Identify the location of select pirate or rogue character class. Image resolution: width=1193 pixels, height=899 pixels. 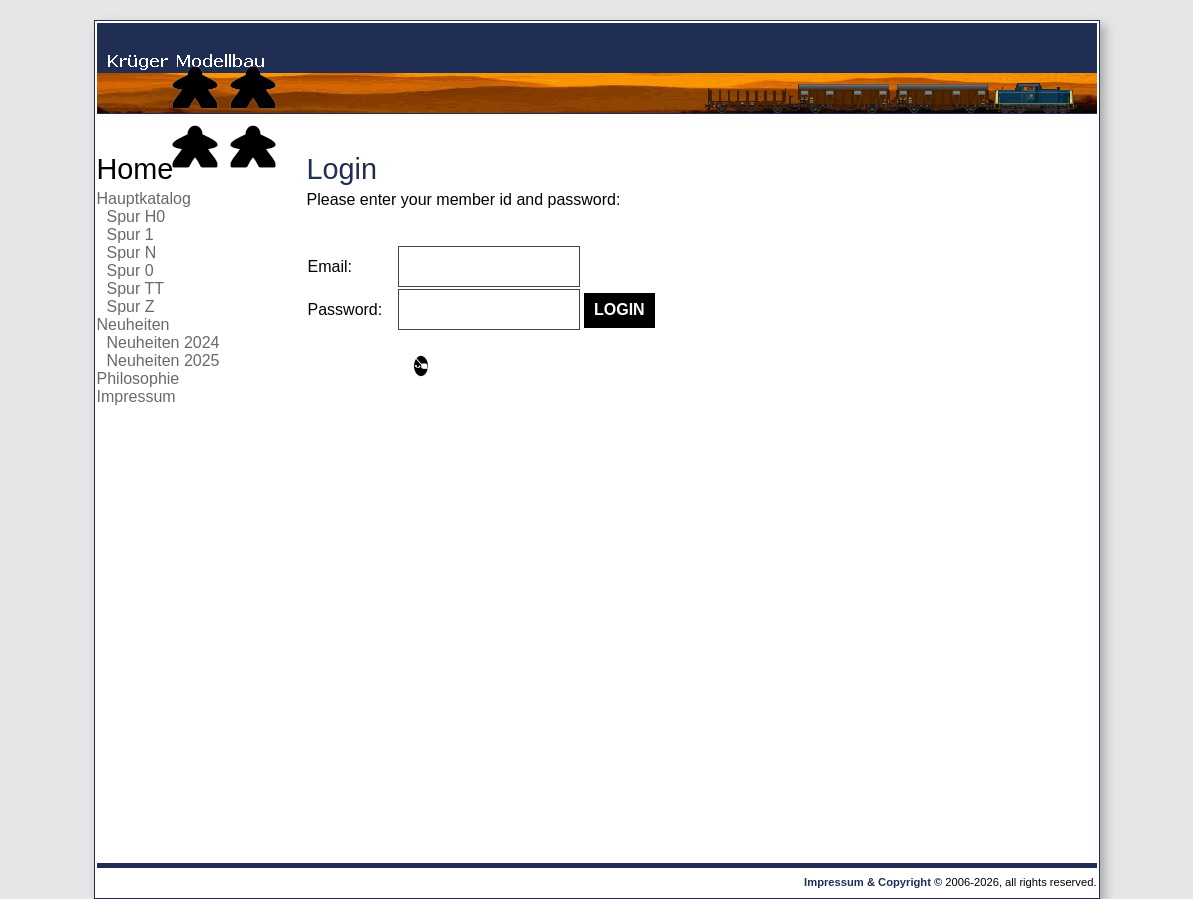
(421, 366).